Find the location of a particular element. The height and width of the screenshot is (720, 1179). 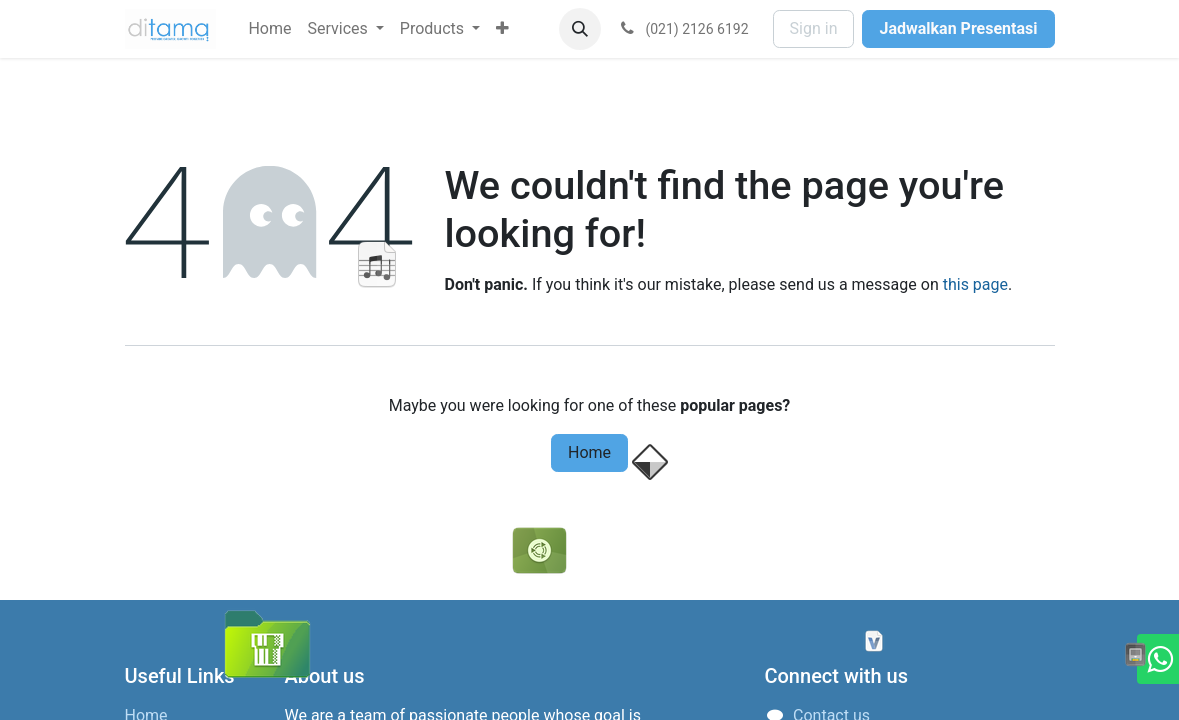

open your GameJolt games folder is located at coordinates (267, 646).